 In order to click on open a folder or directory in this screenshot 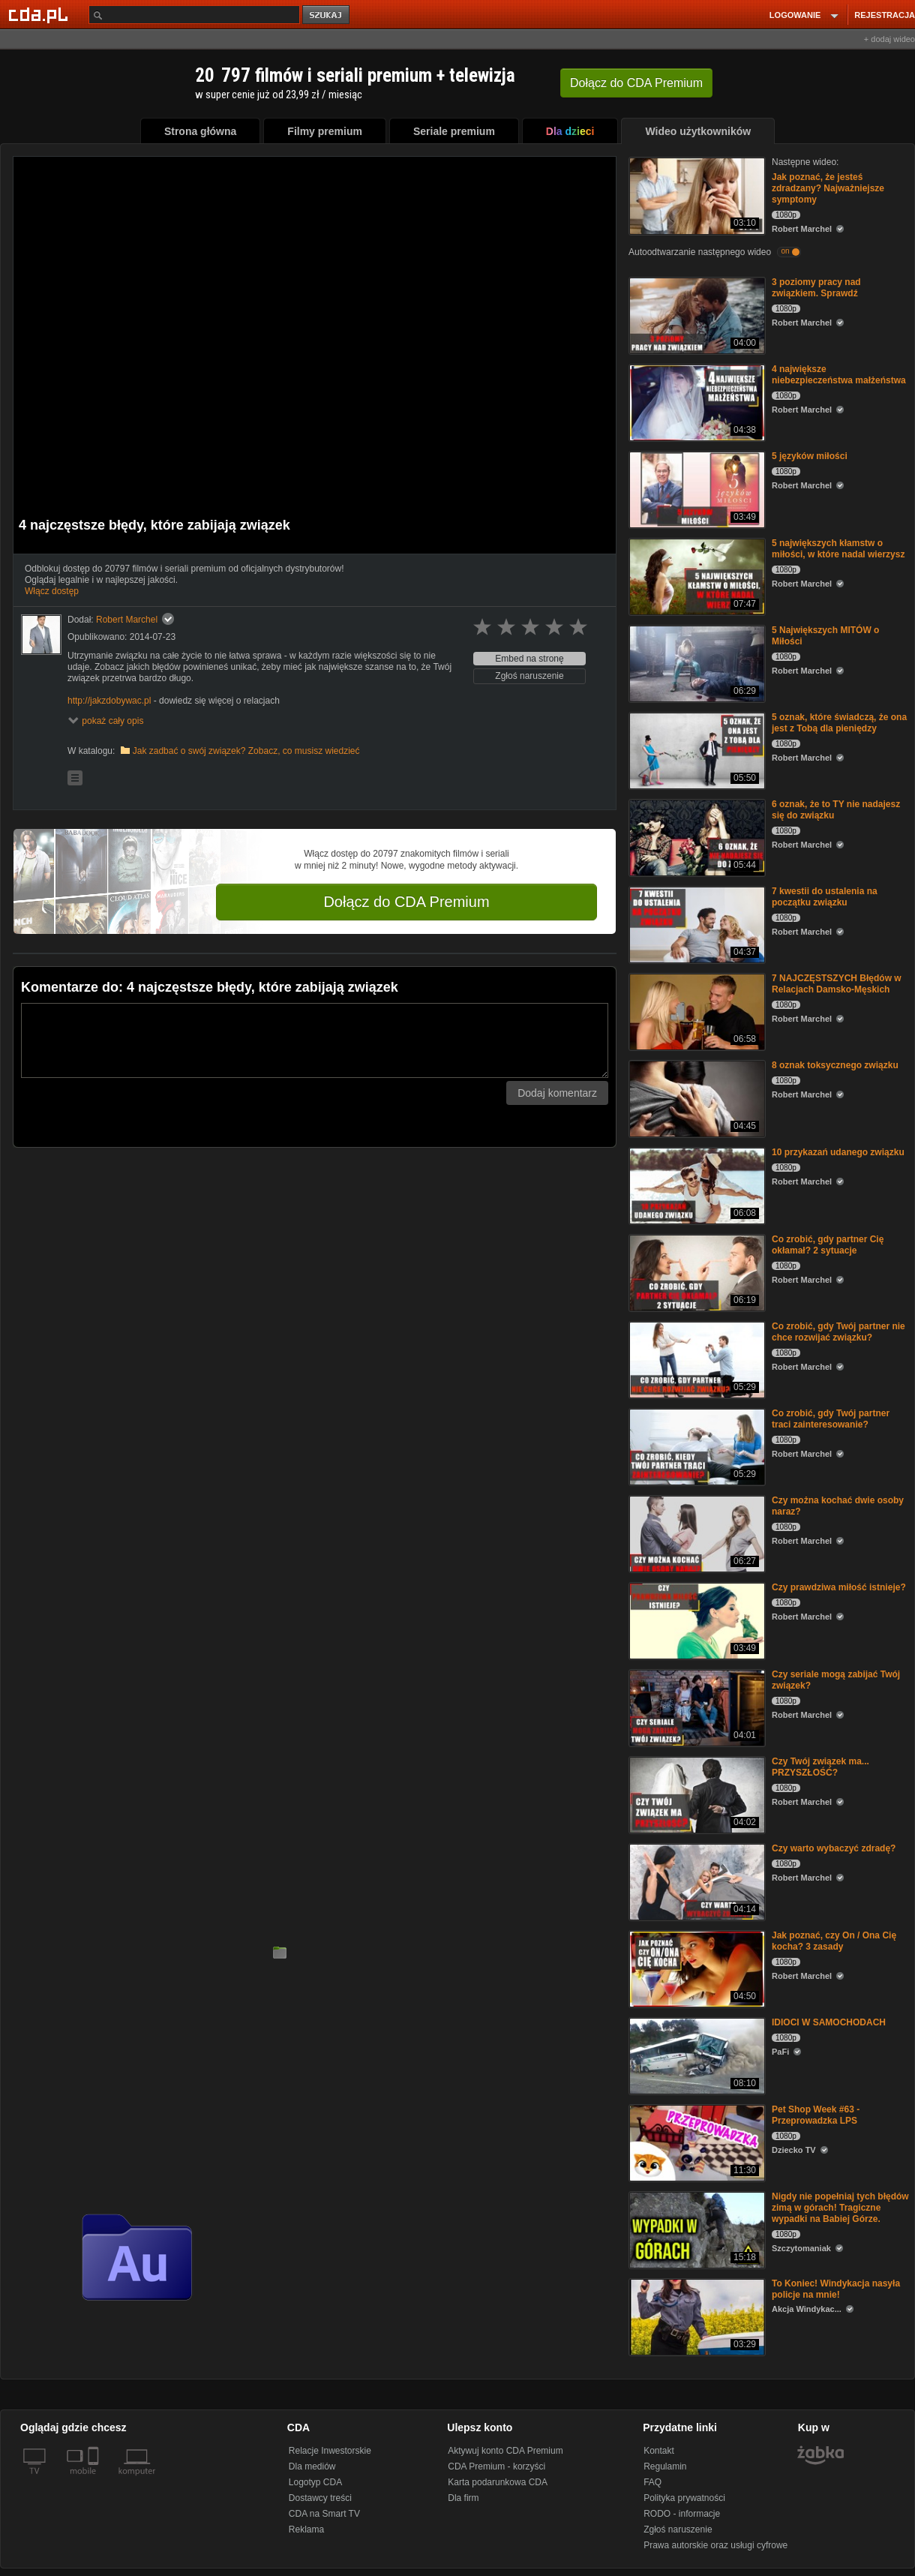, I will do `click(280, 1953)`.